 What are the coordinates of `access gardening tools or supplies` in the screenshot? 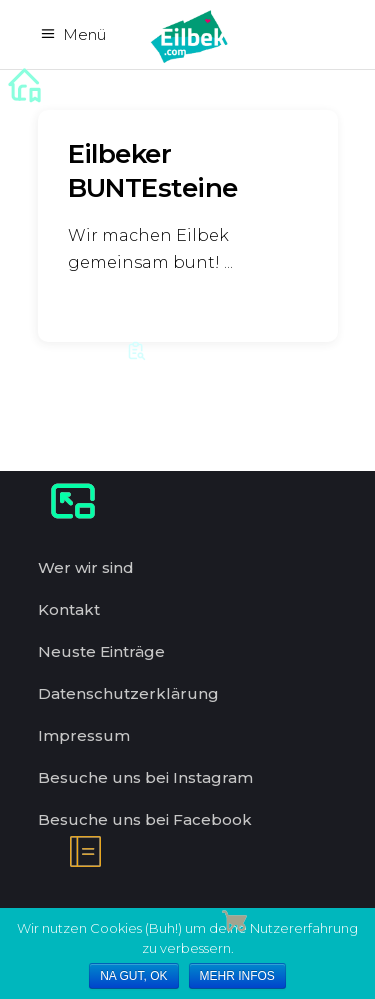 It's located at (235, 921).